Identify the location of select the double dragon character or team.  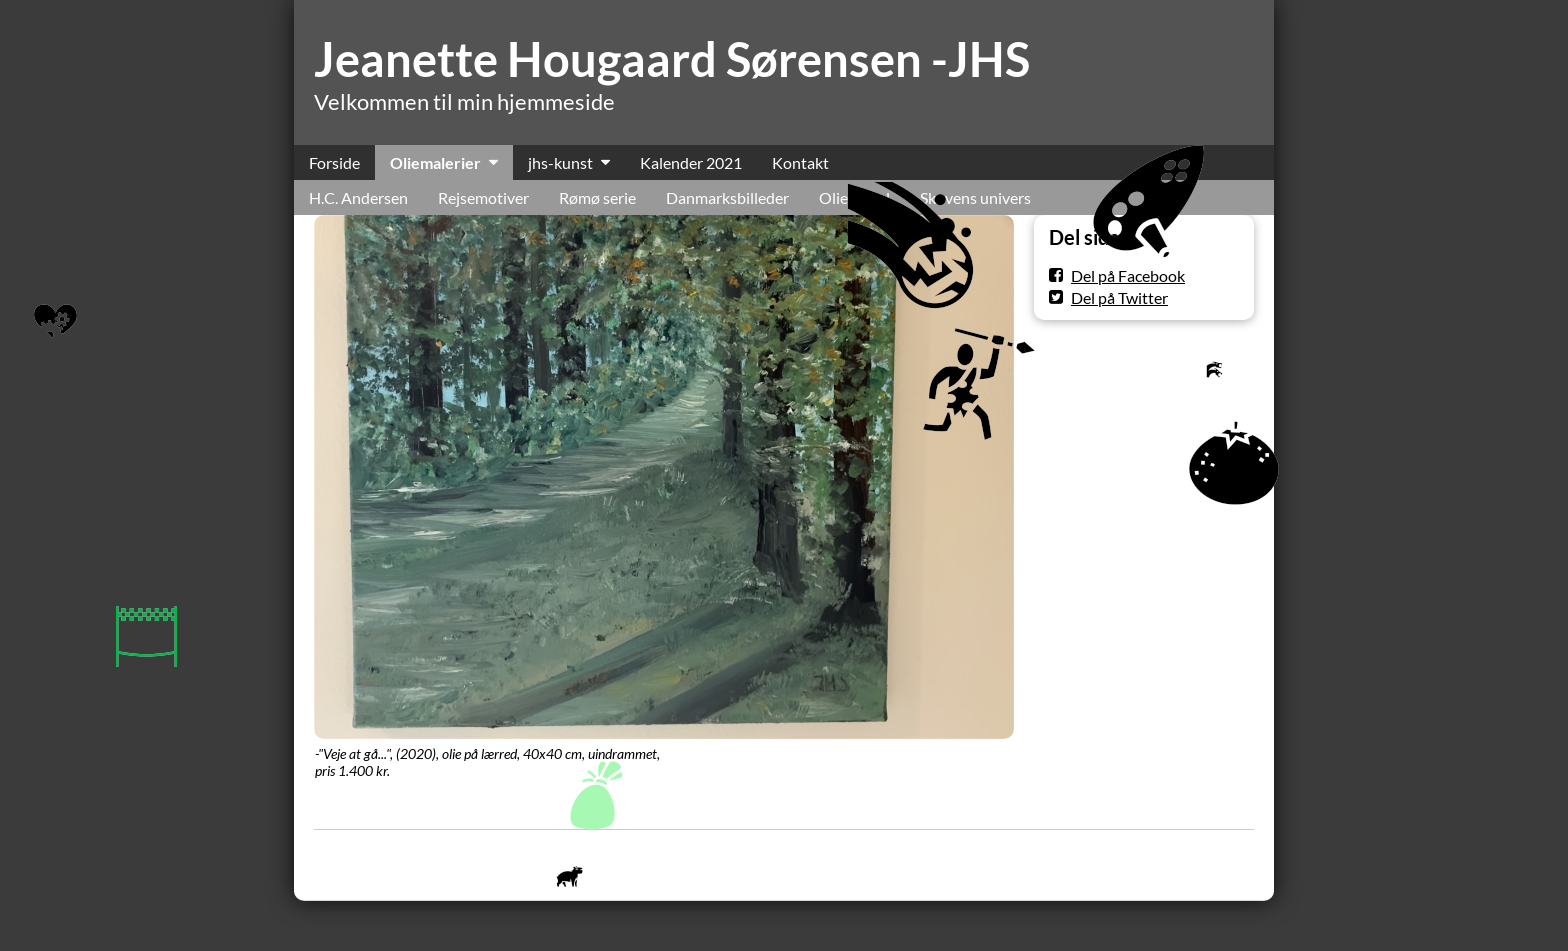
(1214, 369).